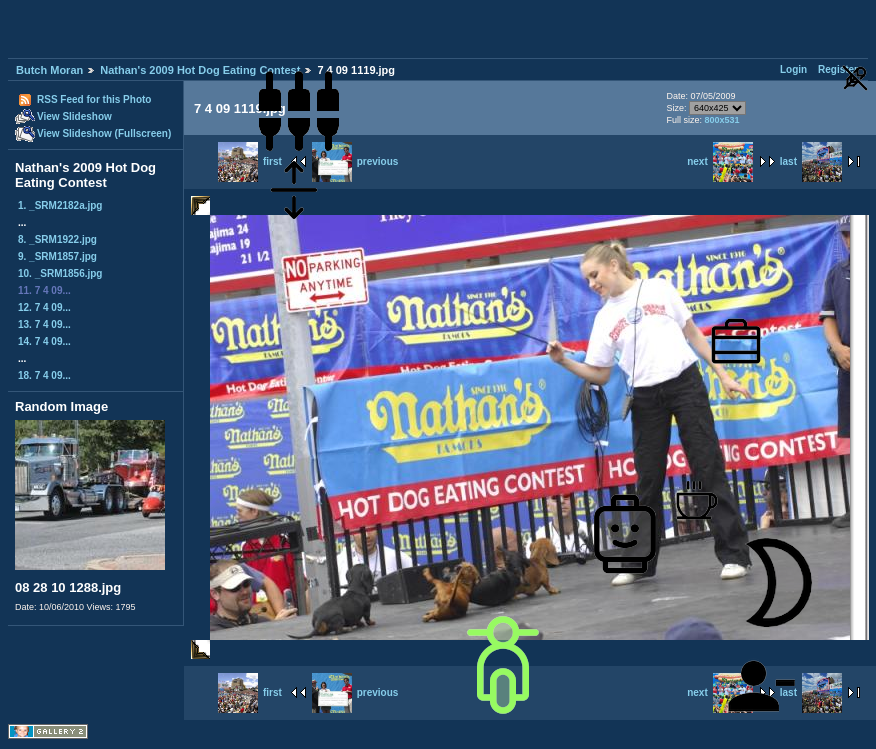 The width and height of the screenshot is (876, 749). I want to click on disable handwriting or stylus input, so click(855, 78).